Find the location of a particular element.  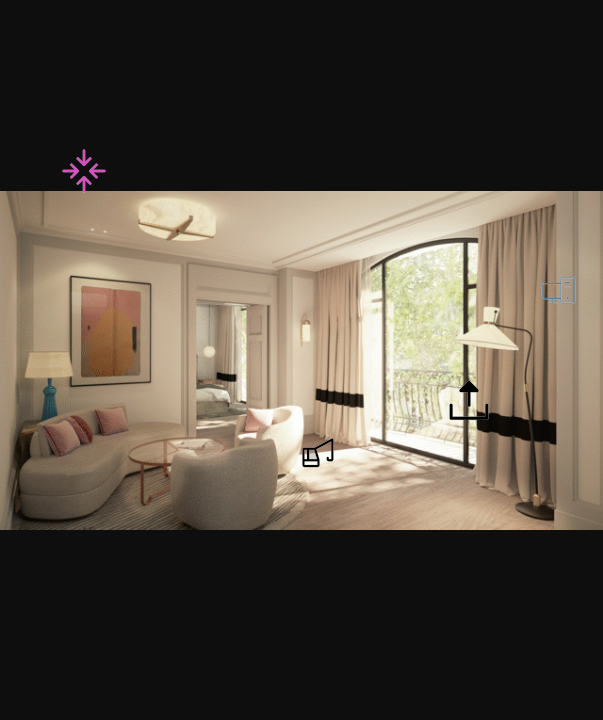

construction or building in progress is located at coordinates (318, 454).